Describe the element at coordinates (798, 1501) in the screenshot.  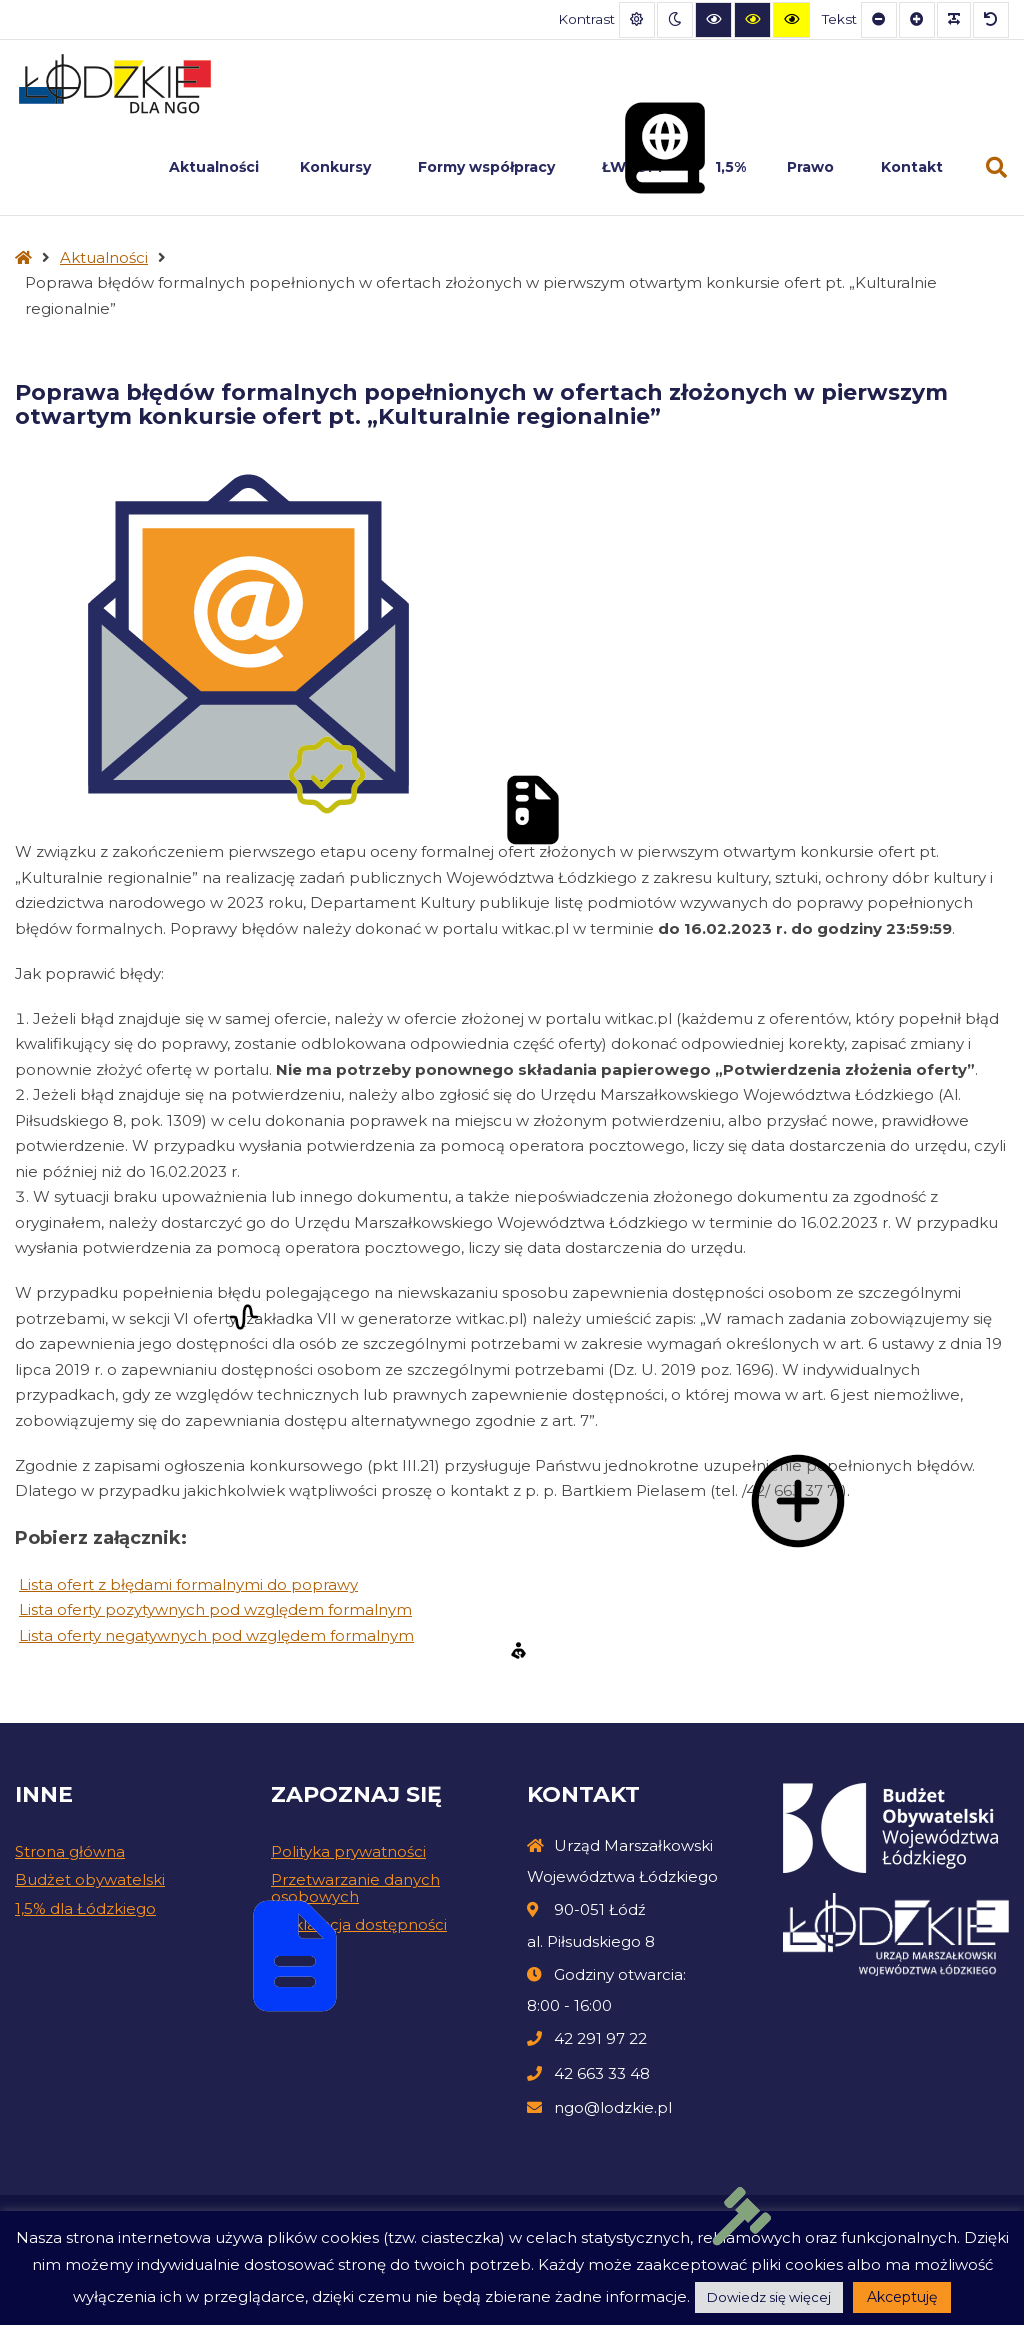
I see `add a new item` at that location.